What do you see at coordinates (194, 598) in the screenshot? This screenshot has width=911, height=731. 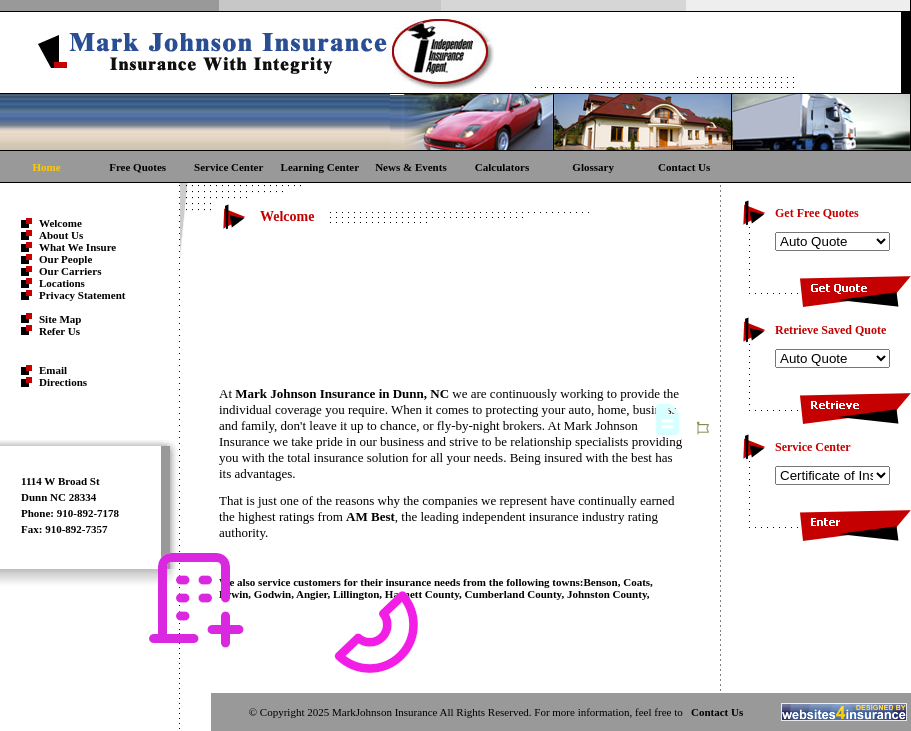 I see `add a new building or property` at bounding box center [194, 598].